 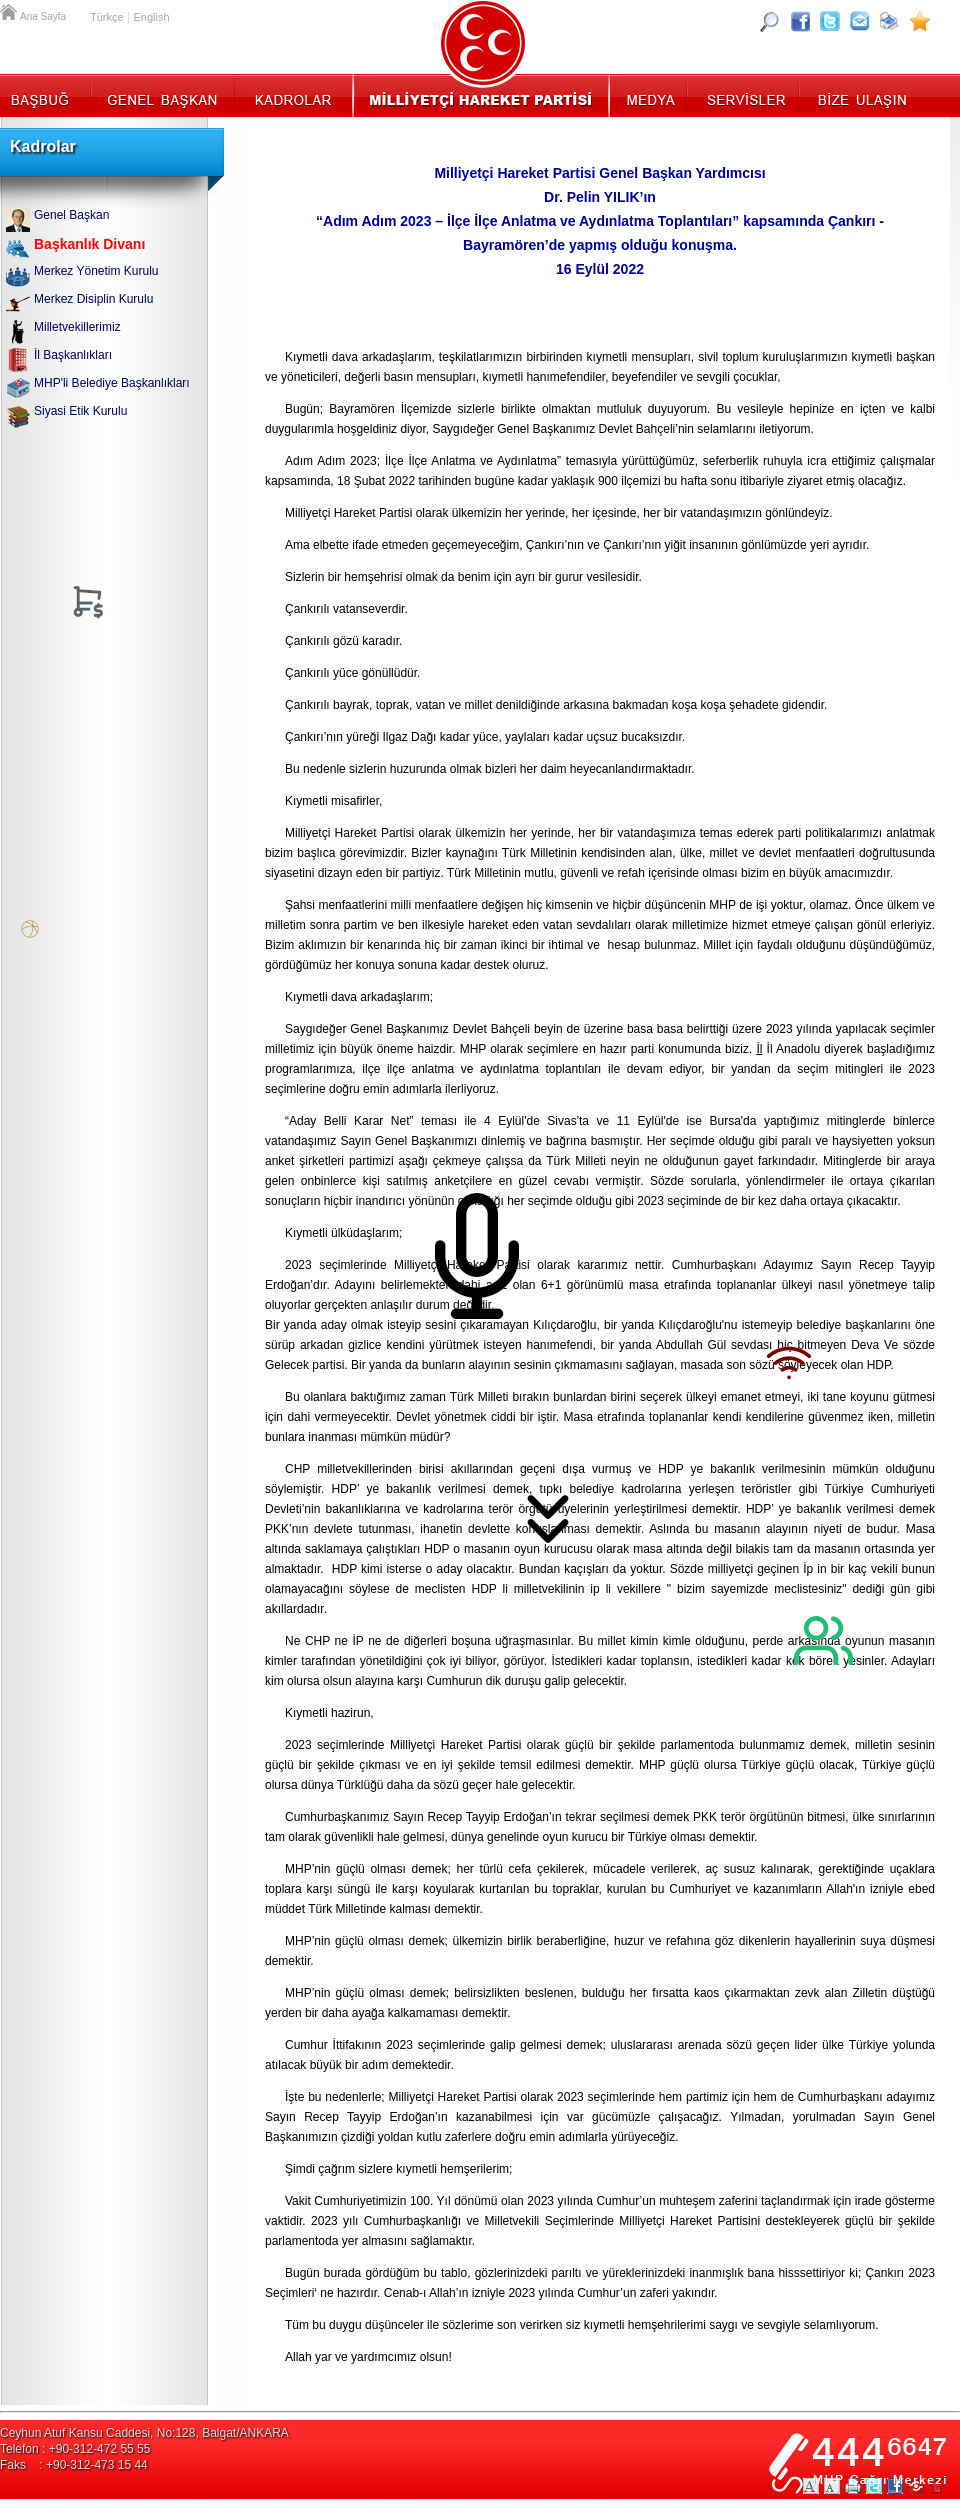 I want to click on view all users or team members, so click(x=823, y=1640).